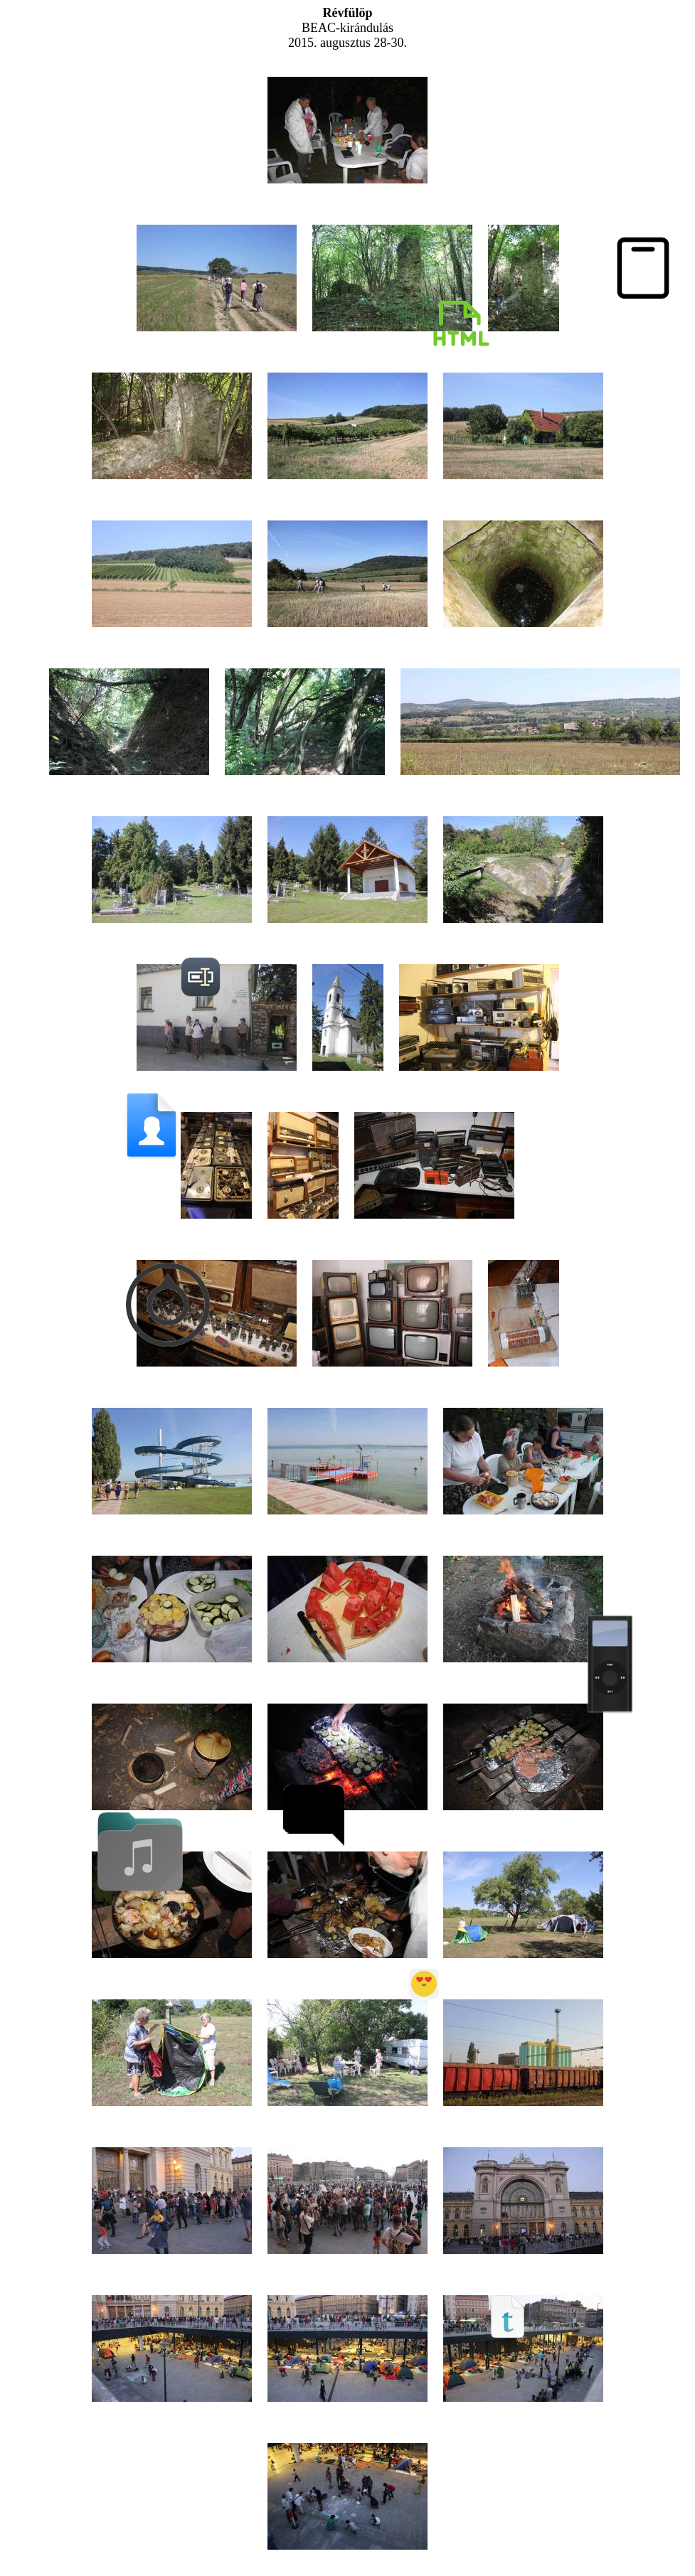  What do you see at coordinates (140, 1851) in the screenshot?
I see `open your music folder` at bounding box center [140, 1851].